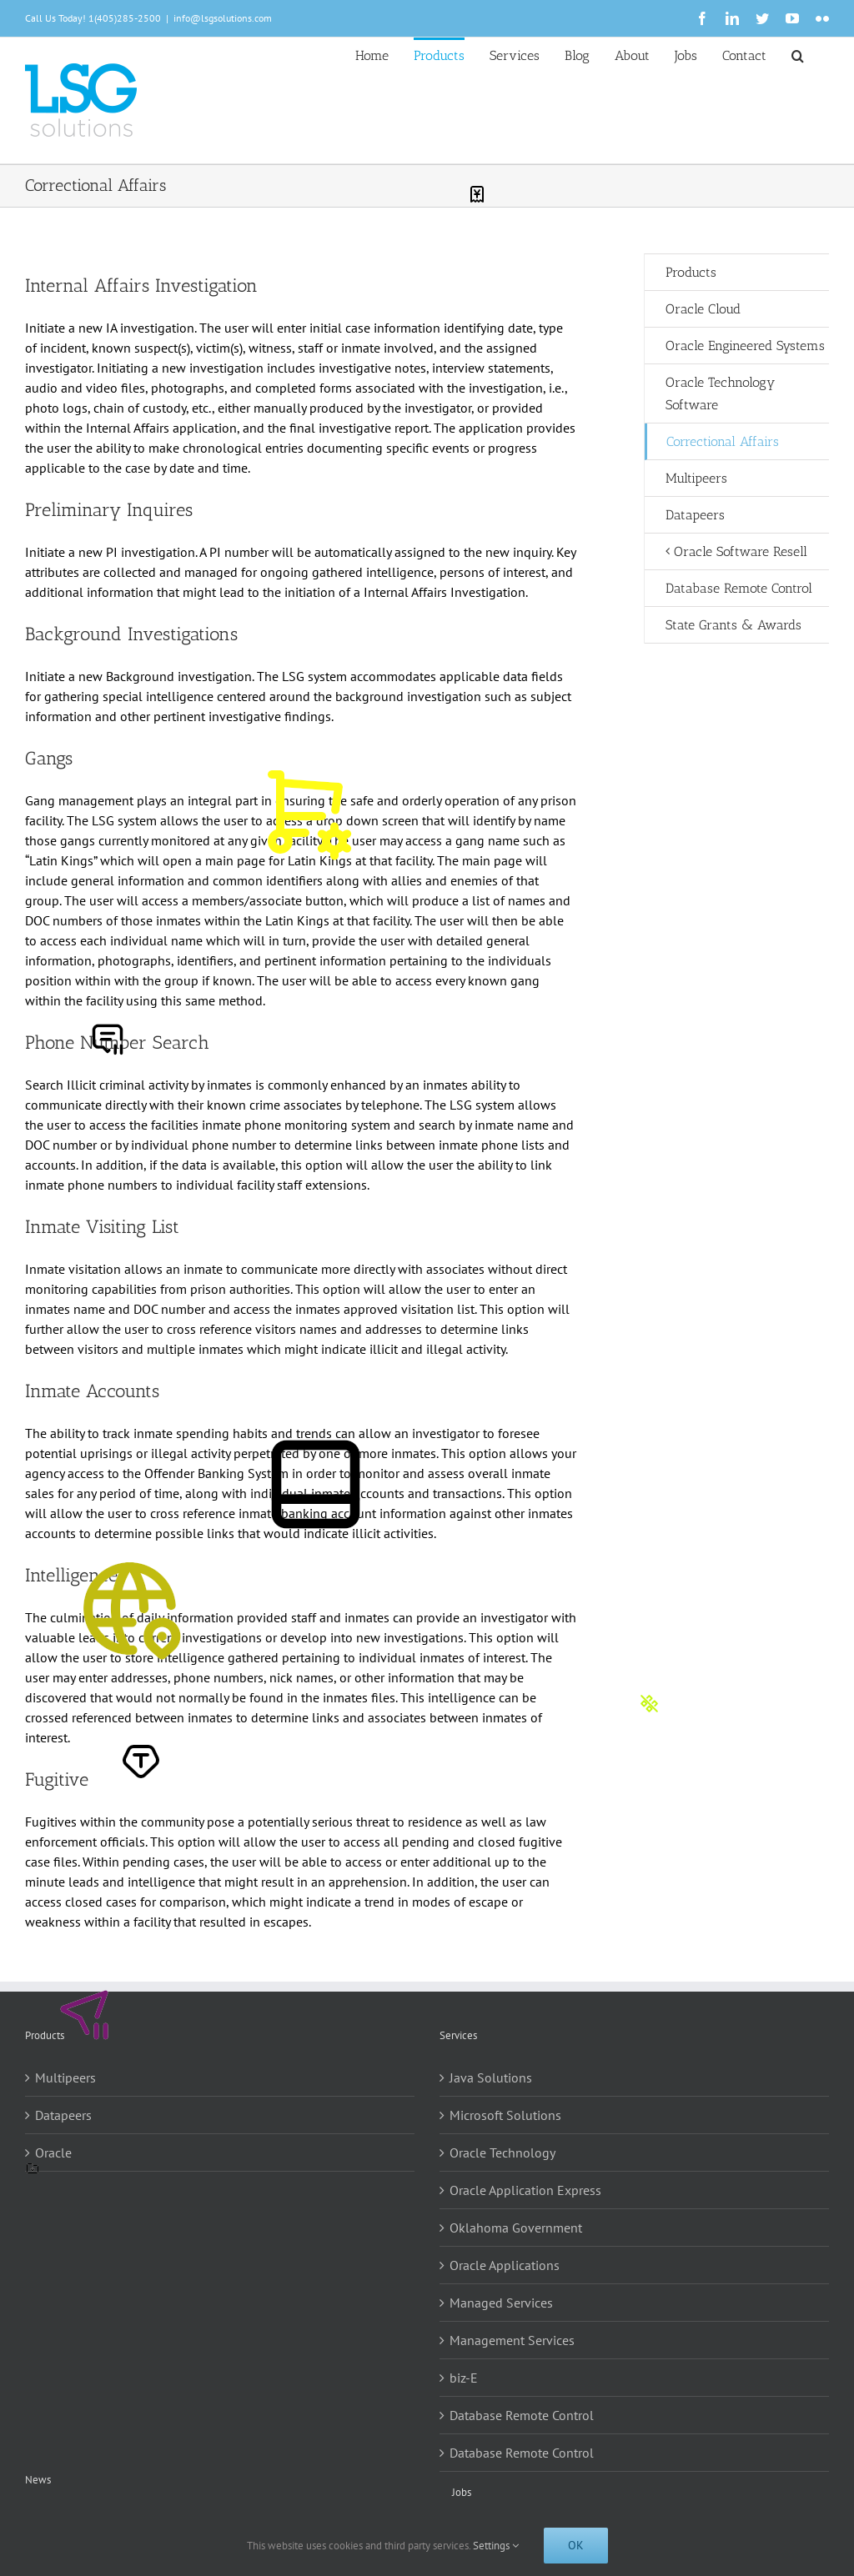 The image size is (854, 2576). What do you see at coordinates (477, 194) in the screenshot?
I see `view receipt in yuan currency` at bounding box center [477, 194].